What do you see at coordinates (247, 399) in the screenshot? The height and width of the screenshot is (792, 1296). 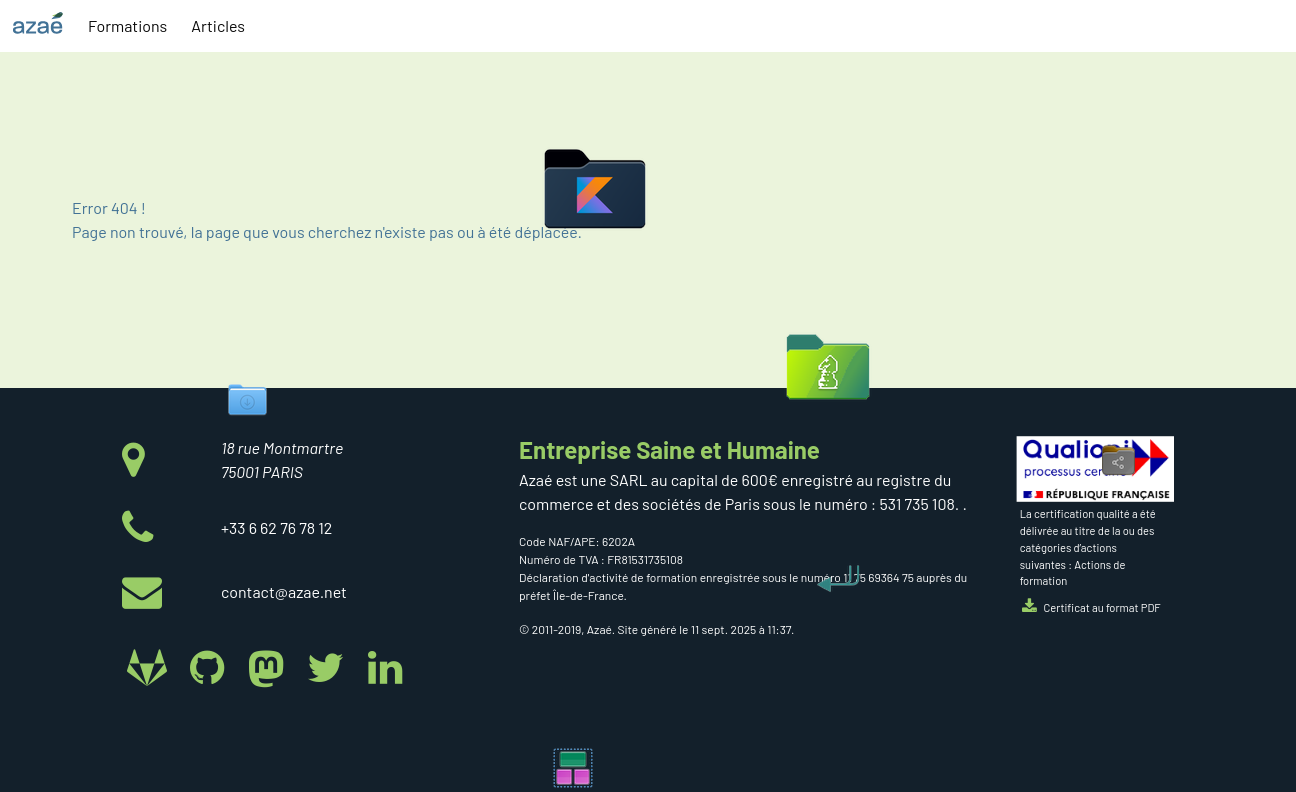 I see `open your downloads folder` at bounding box center [247, 399].